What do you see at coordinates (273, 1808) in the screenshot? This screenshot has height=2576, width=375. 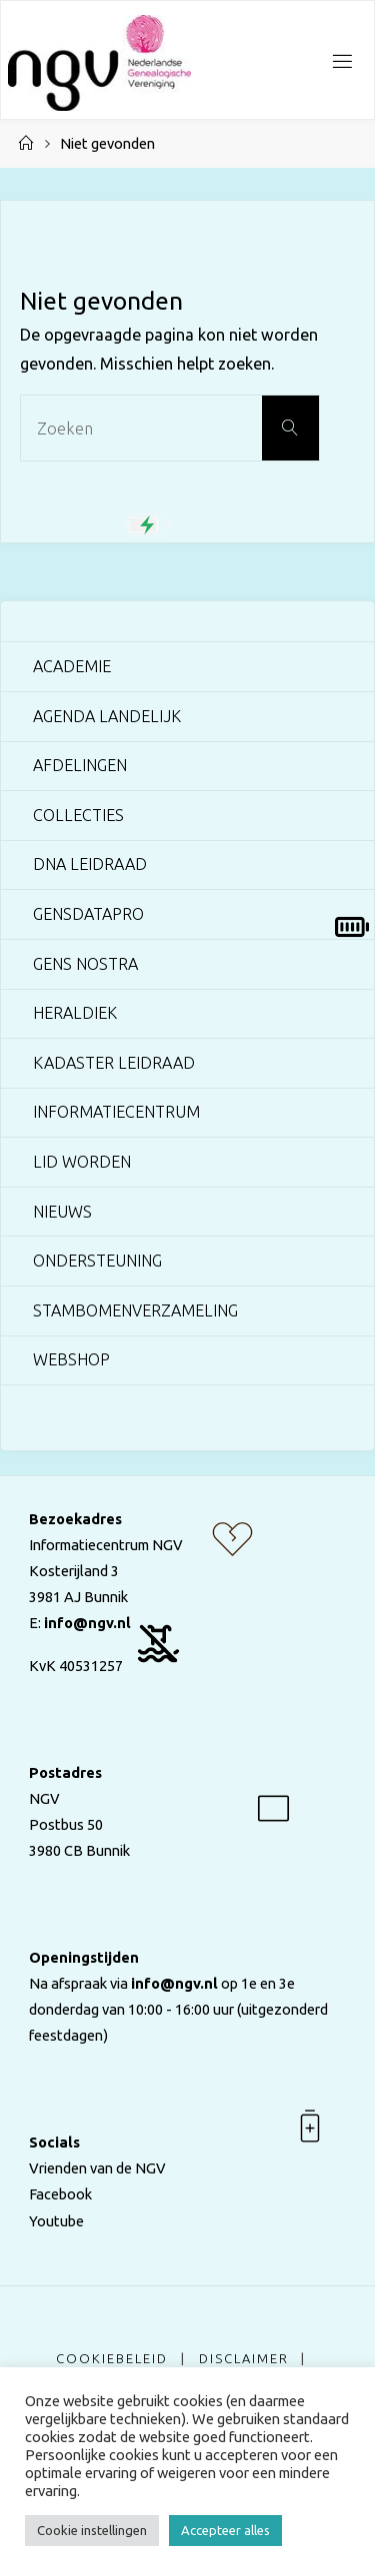 I see `select or crop a rectangular area` at bounding box center [273, 1808].